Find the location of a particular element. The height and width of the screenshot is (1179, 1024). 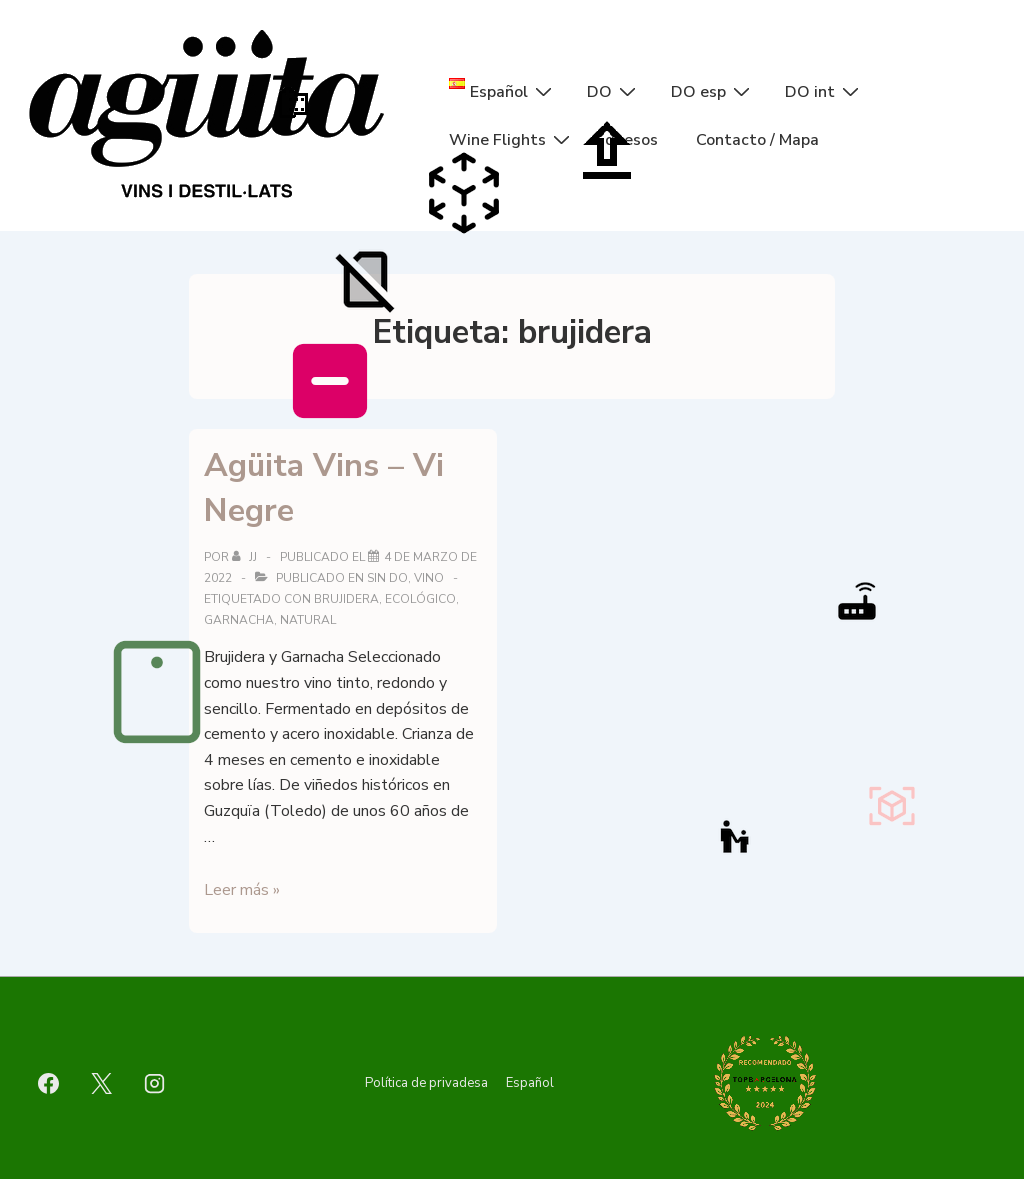

collapse or minimize a section is located at coordinates (330, 381).